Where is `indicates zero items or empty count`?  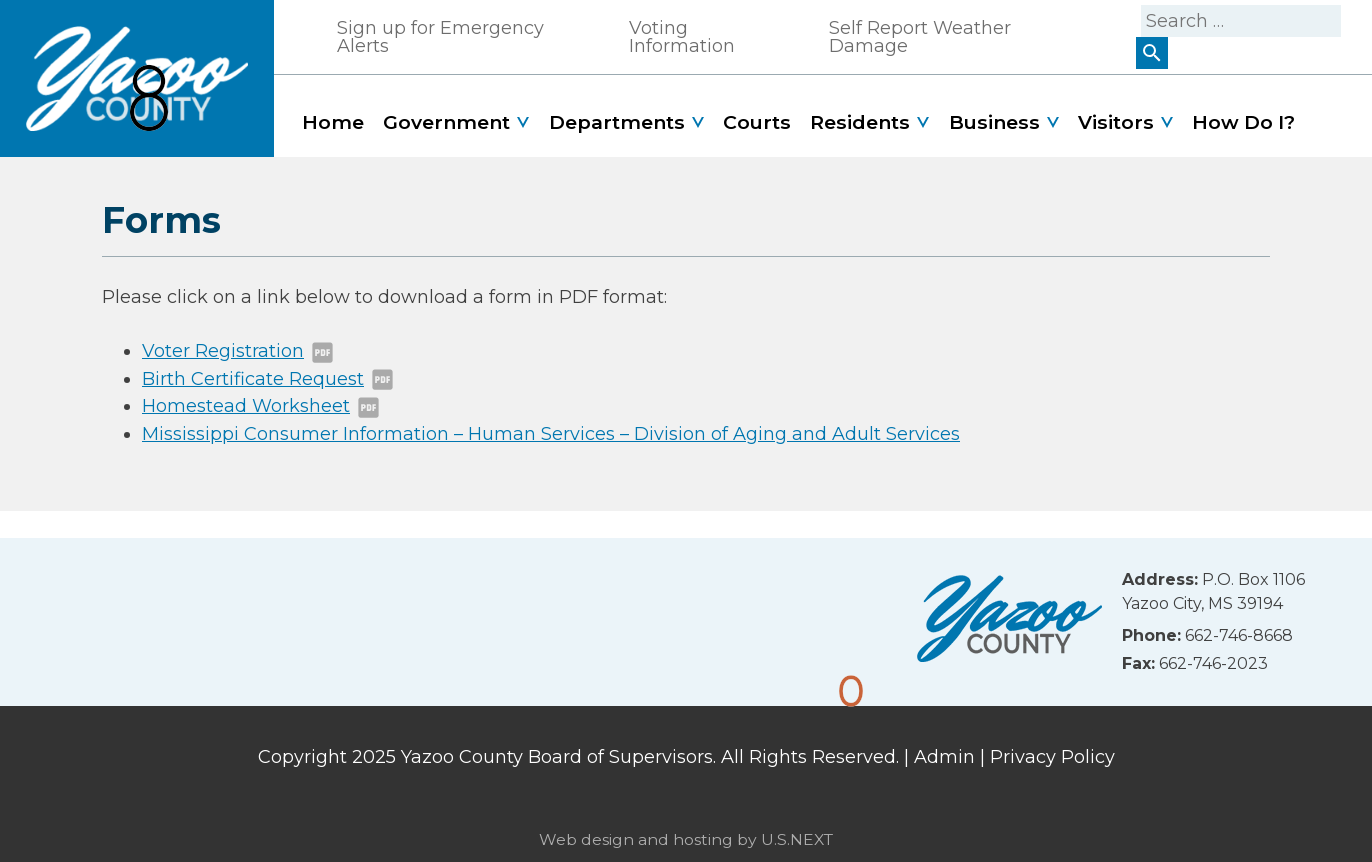 indicates zero items or empty count is located at coordinates (851, 691).